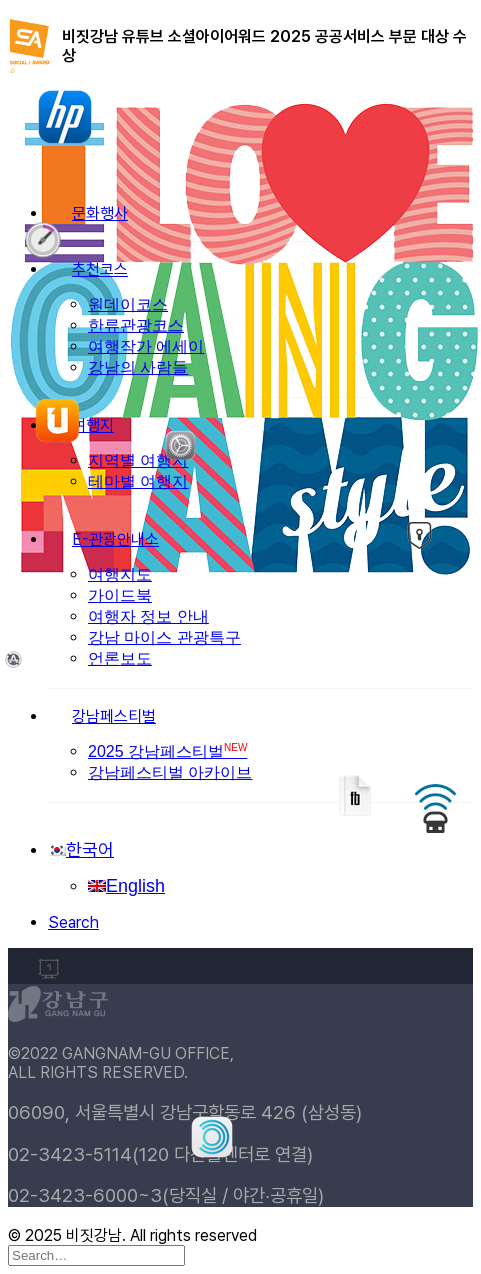  I want to click on indicates a wireless USB receiver is connected, so click(435, 808).